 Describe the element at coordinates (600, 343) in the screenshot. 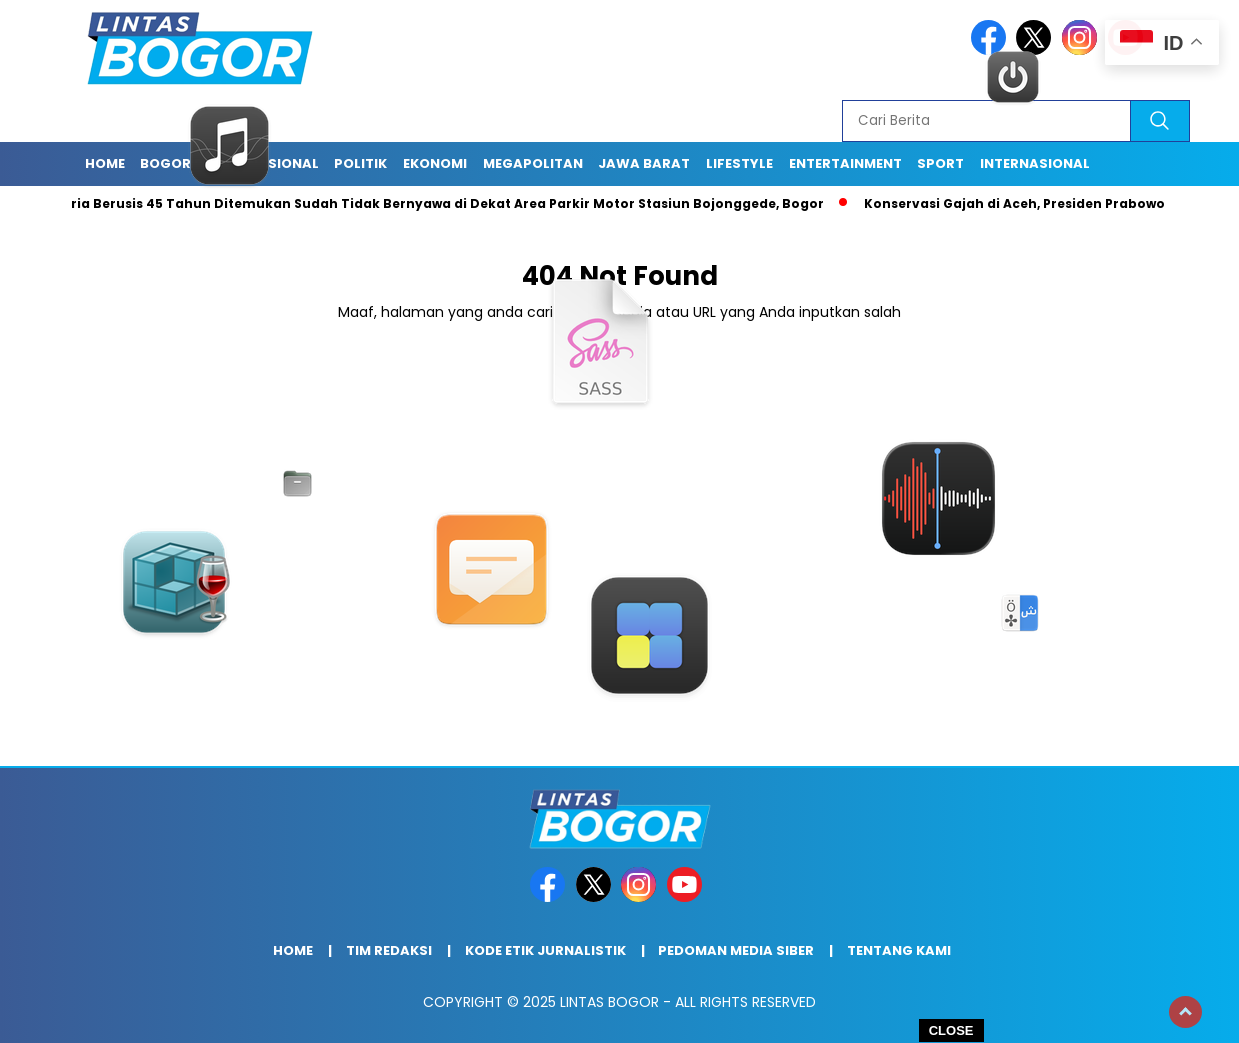

I see `sass stylesheet file` at that location.